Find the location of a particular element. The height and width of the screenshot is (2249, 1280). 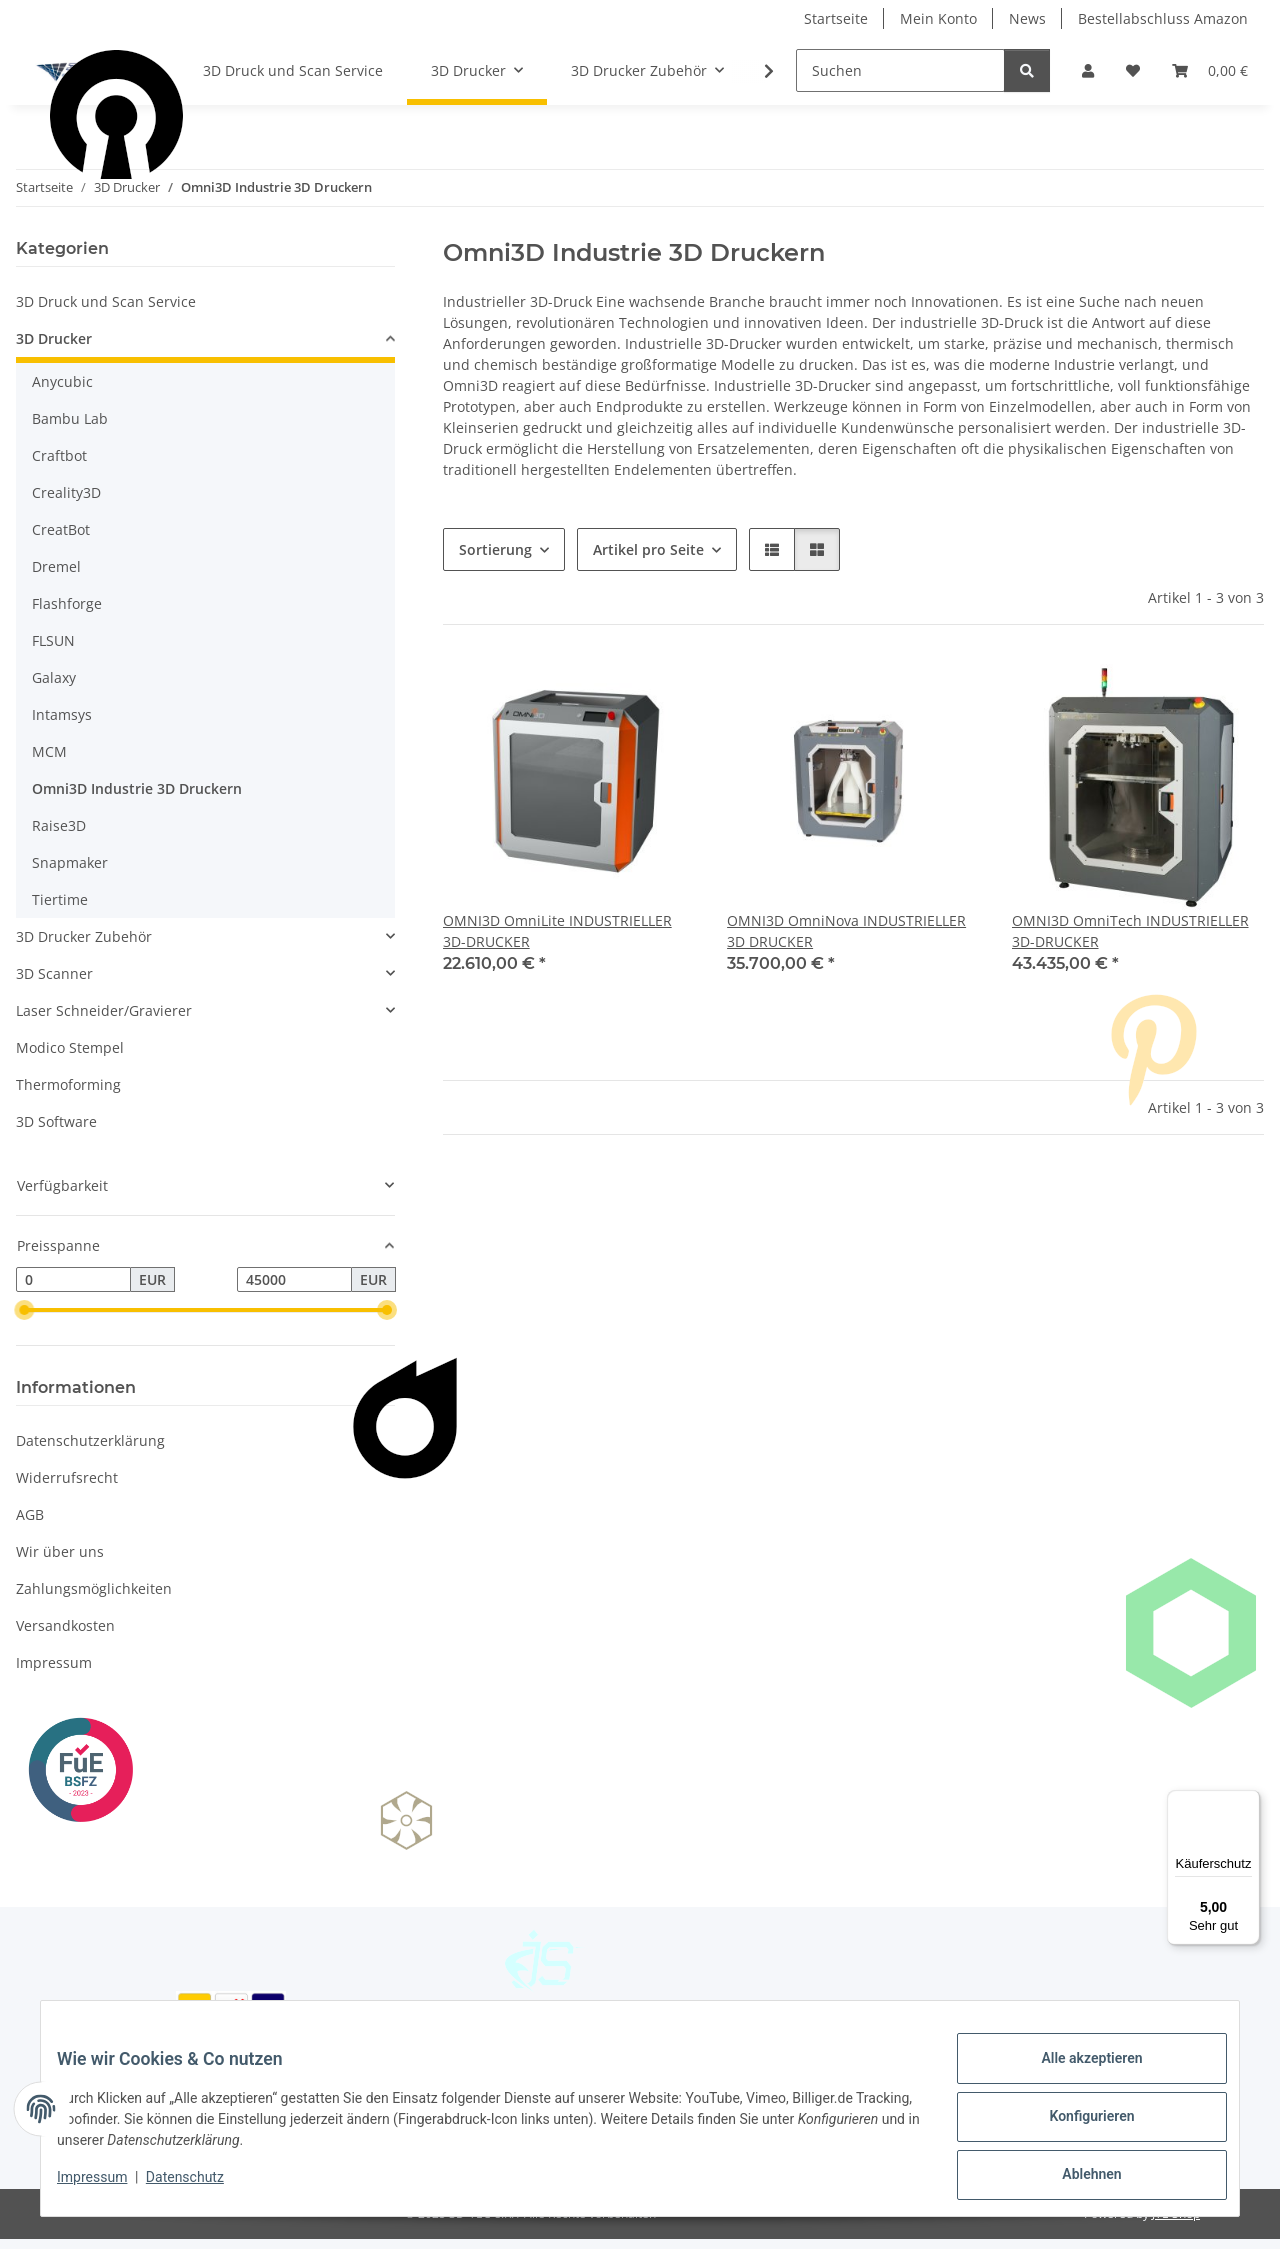

meteor or comet indicator for weather events is located at coordinates (405, 1421).